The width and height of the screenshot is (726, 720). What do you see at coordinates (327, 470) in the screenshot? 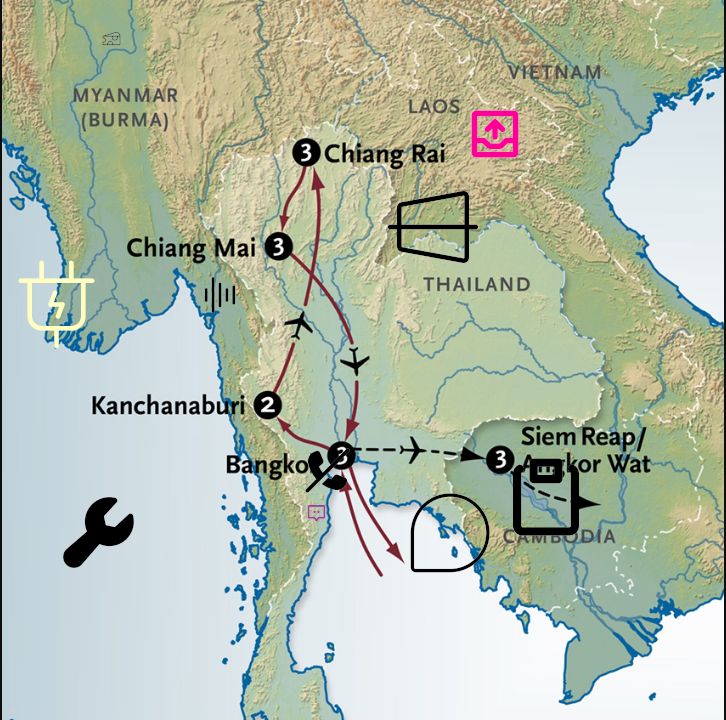
I see `end or decline a phone call` at bounding box center [327, 470].